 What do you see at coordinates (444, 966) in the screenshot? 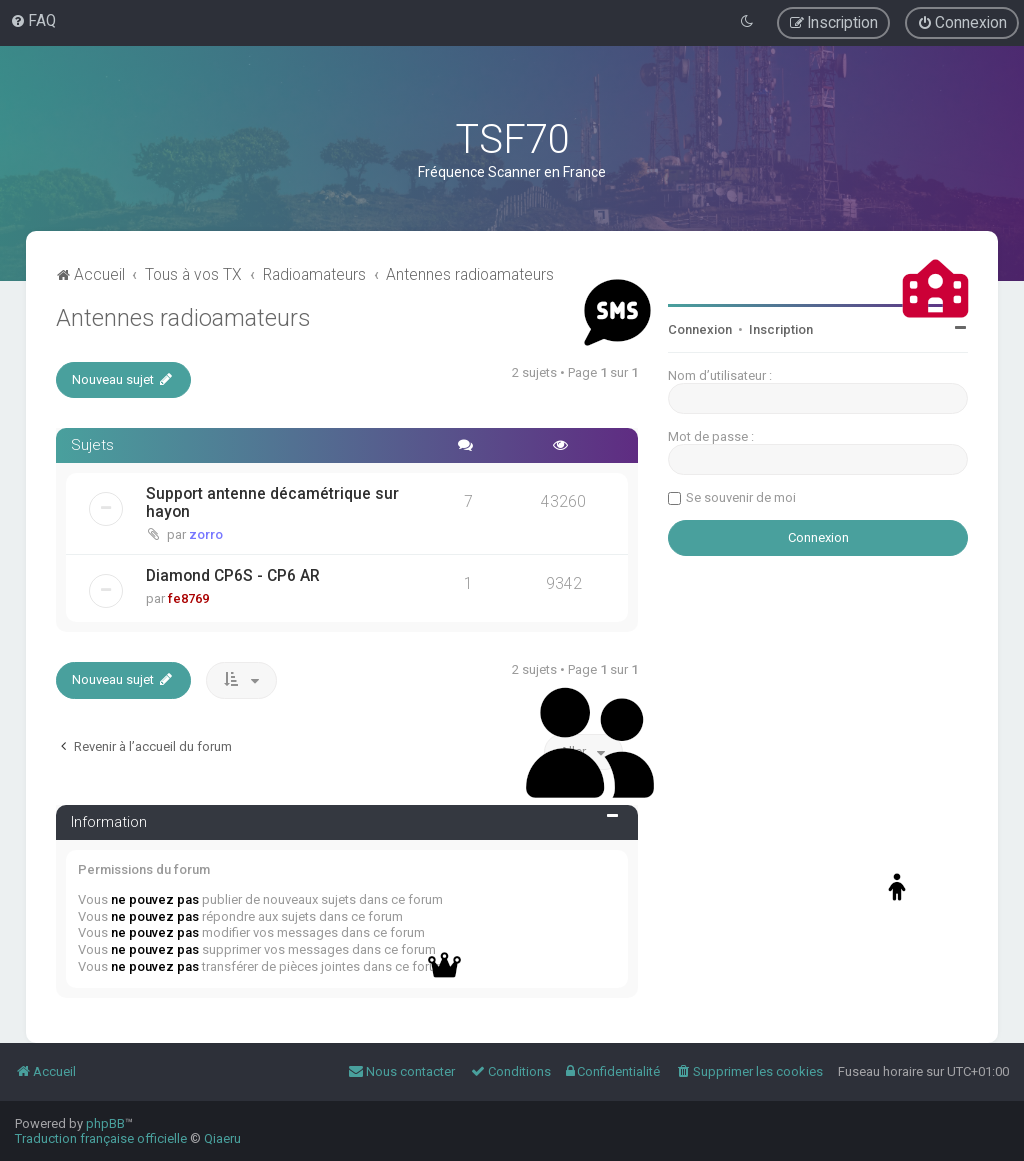
I see `indicates premium or VIP membership status` at bounding box center [444, 966].